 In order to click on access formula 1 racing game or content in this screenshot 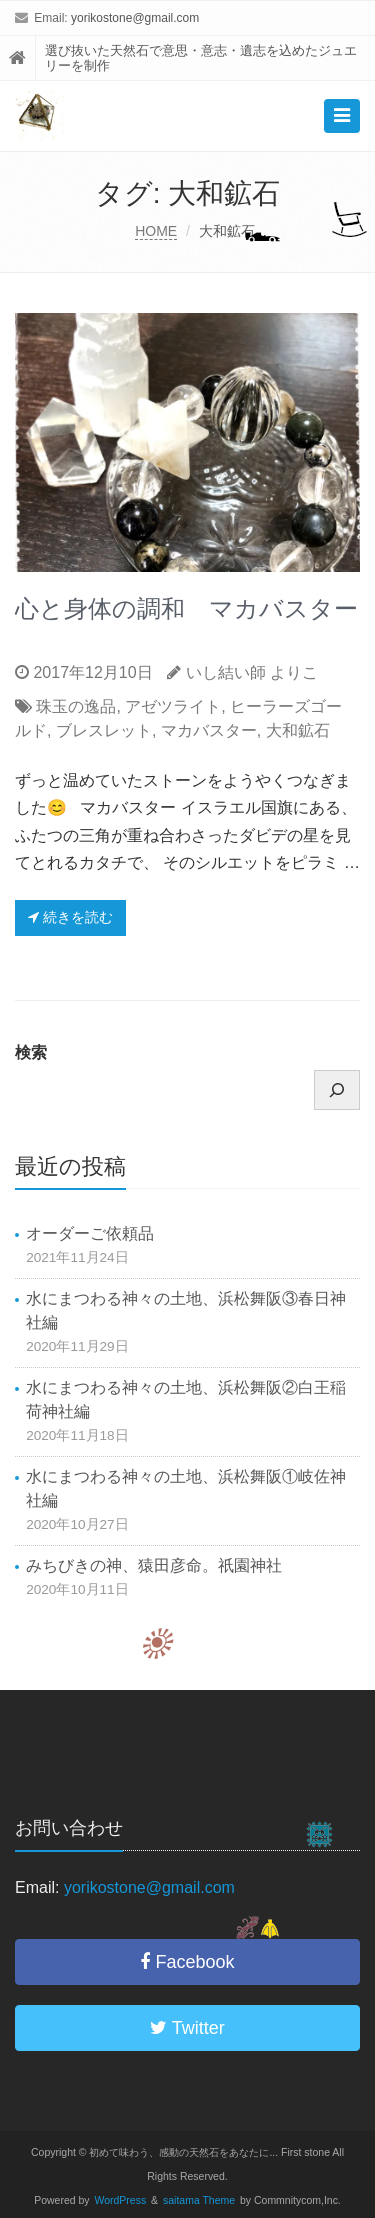, I will do `click(263, 237)`.